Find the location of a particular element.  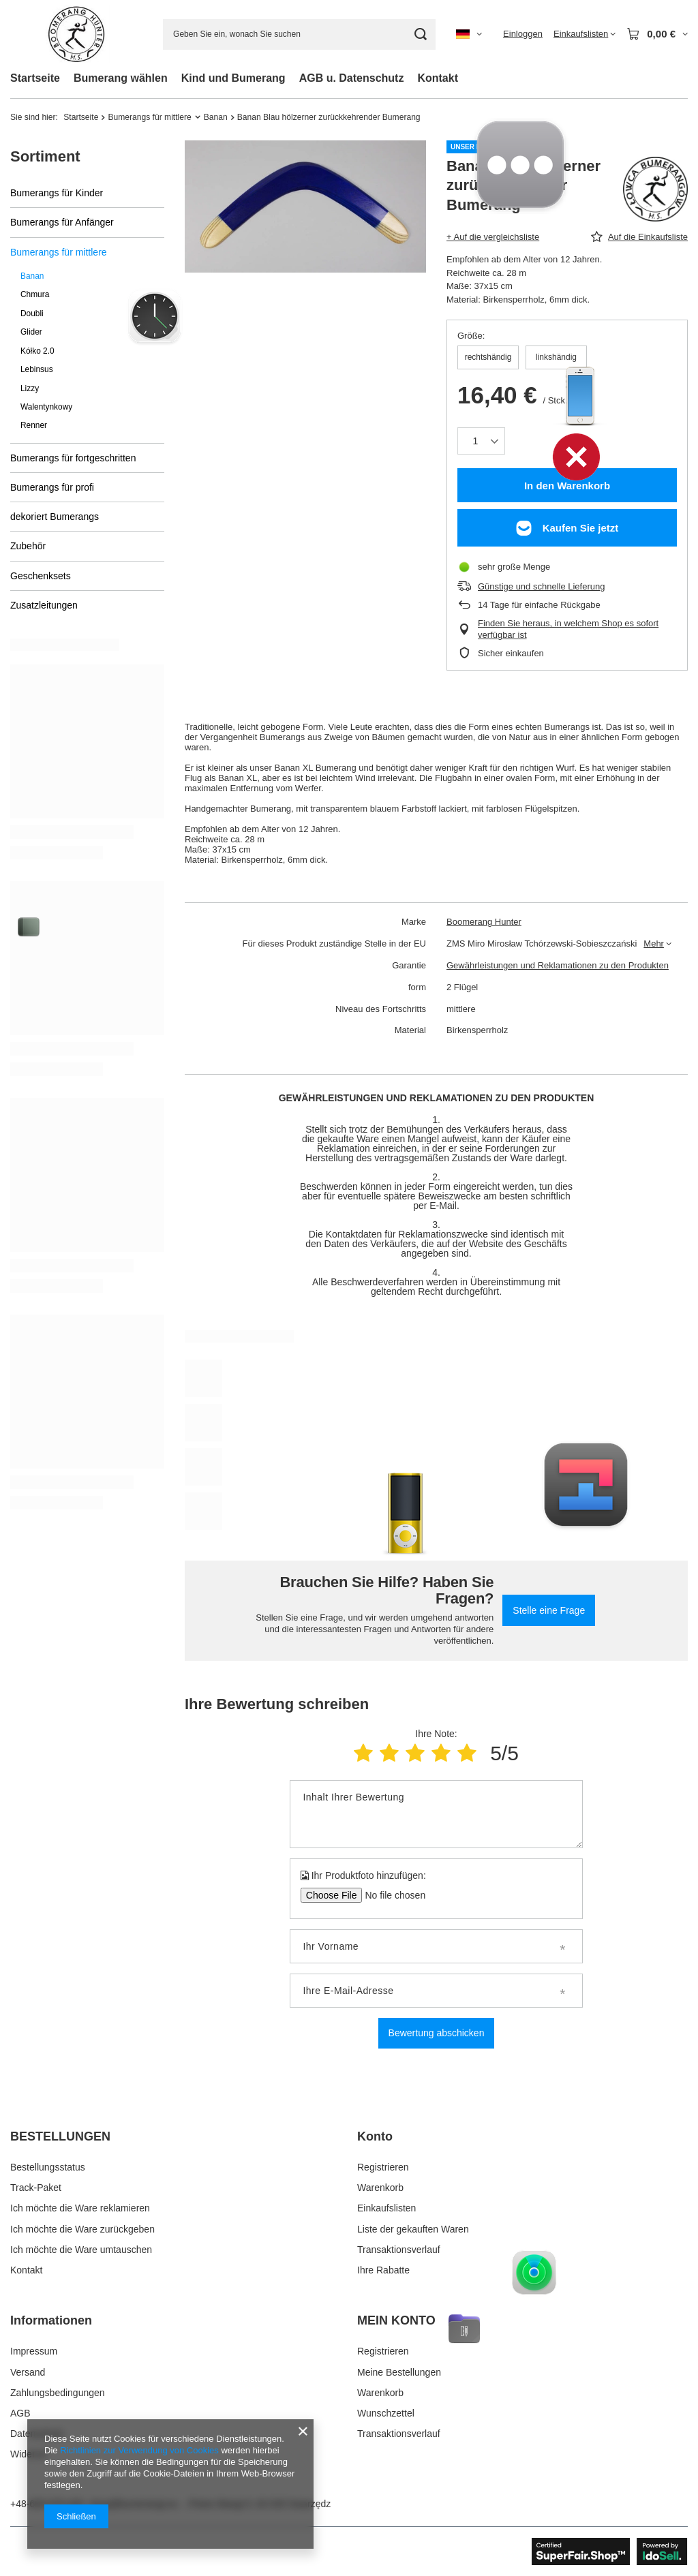

access your templates folder is located at coordinates (464, 2329).